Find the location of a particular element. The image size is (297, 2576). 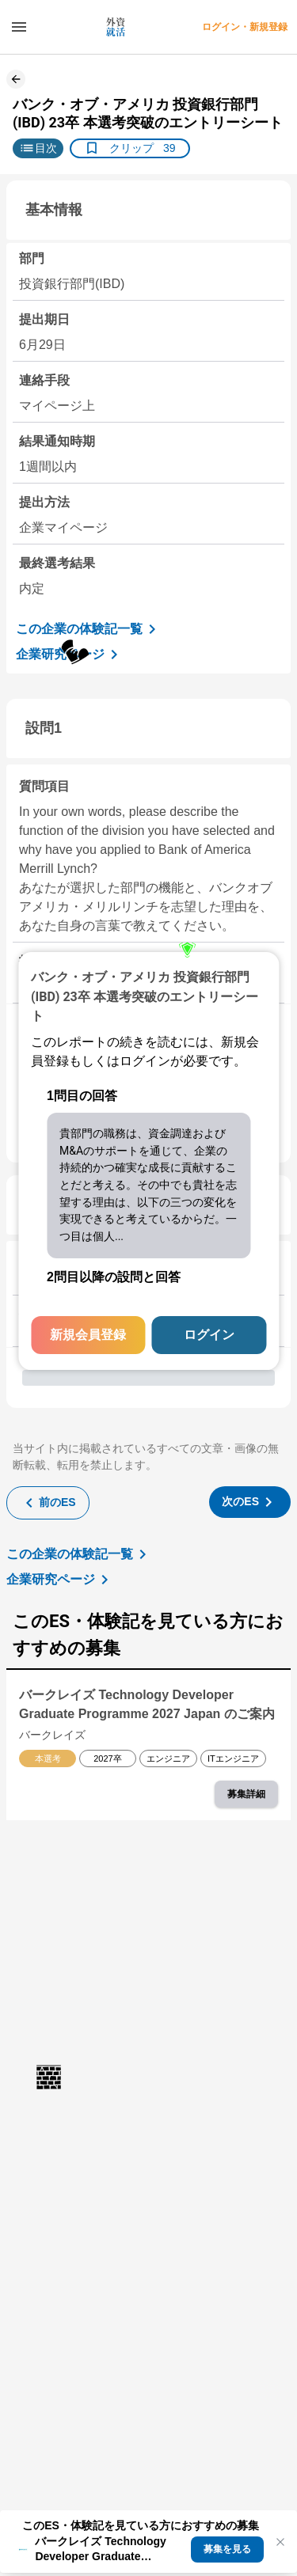

indicates active shield or defense power-up is located at coordinates (187, 949).